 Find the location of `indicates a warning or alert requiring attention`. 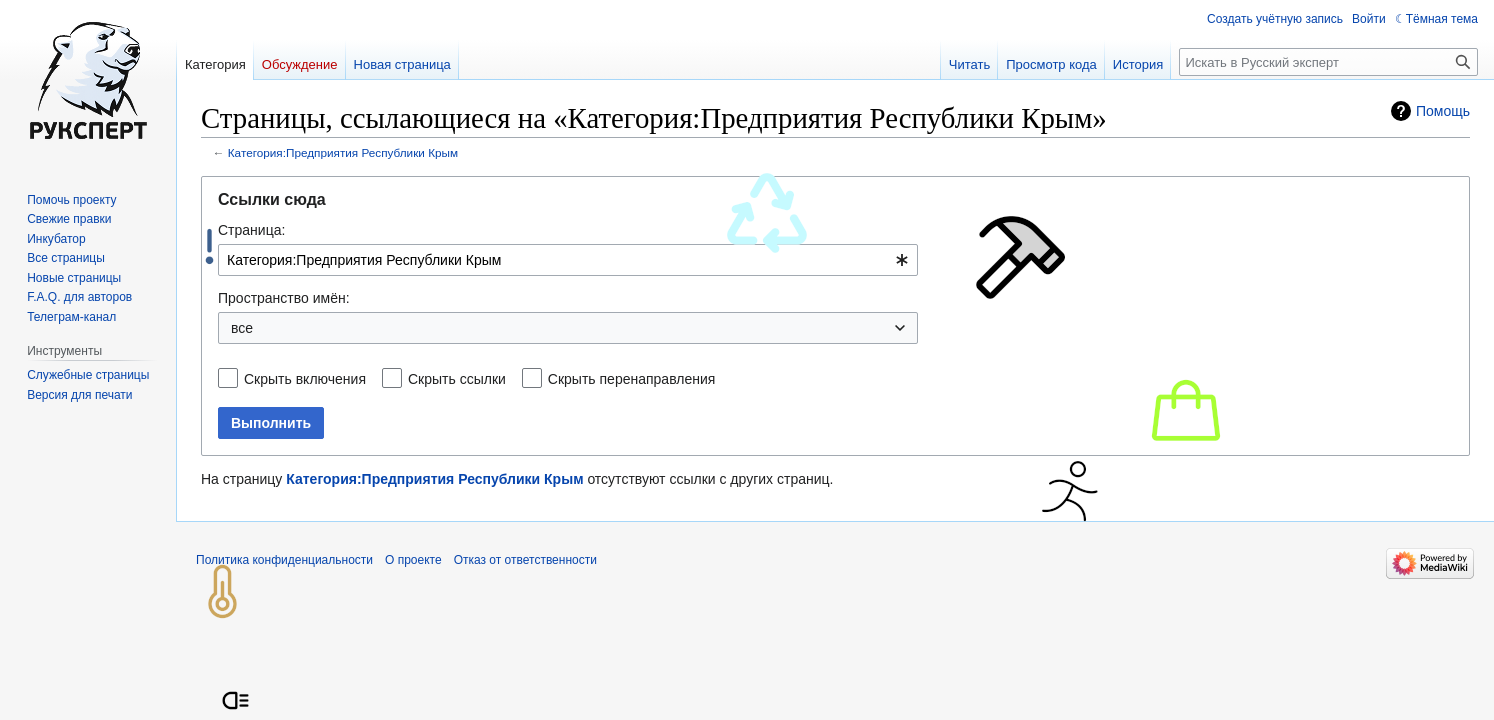

indicates a warning or alert requiring attention is located at coordinates (209, 246).